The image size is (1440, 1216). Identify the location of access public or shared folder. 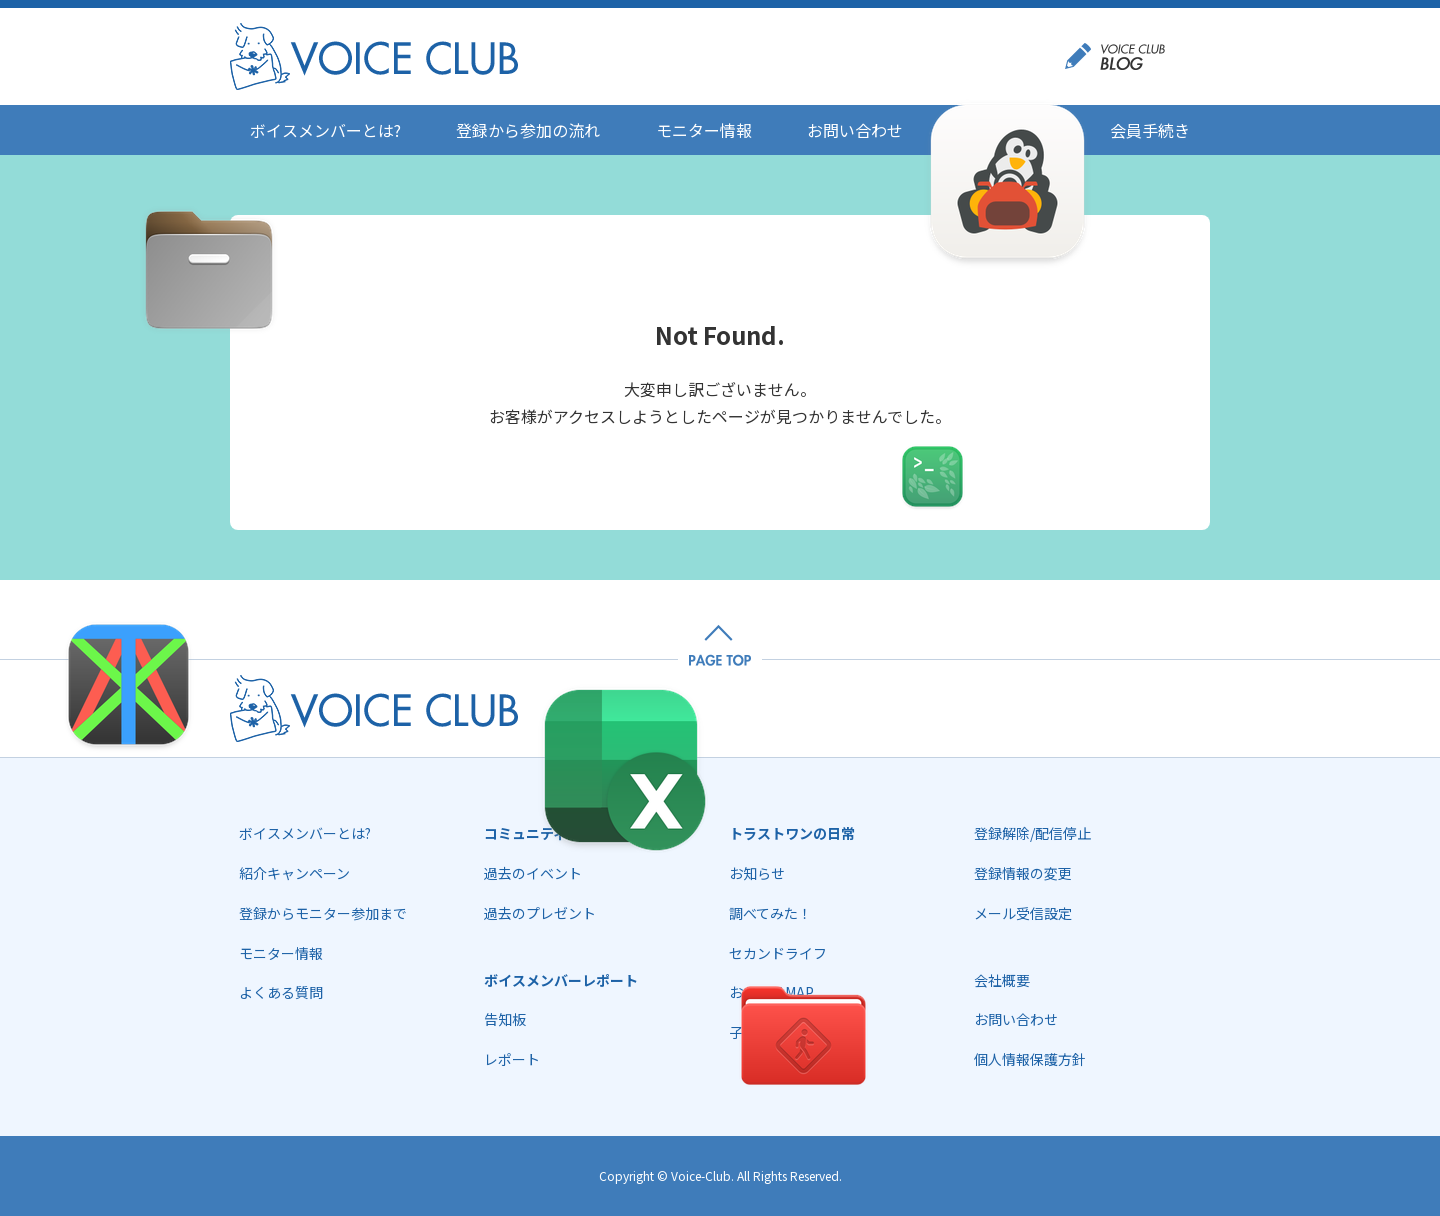
(803, 1035).